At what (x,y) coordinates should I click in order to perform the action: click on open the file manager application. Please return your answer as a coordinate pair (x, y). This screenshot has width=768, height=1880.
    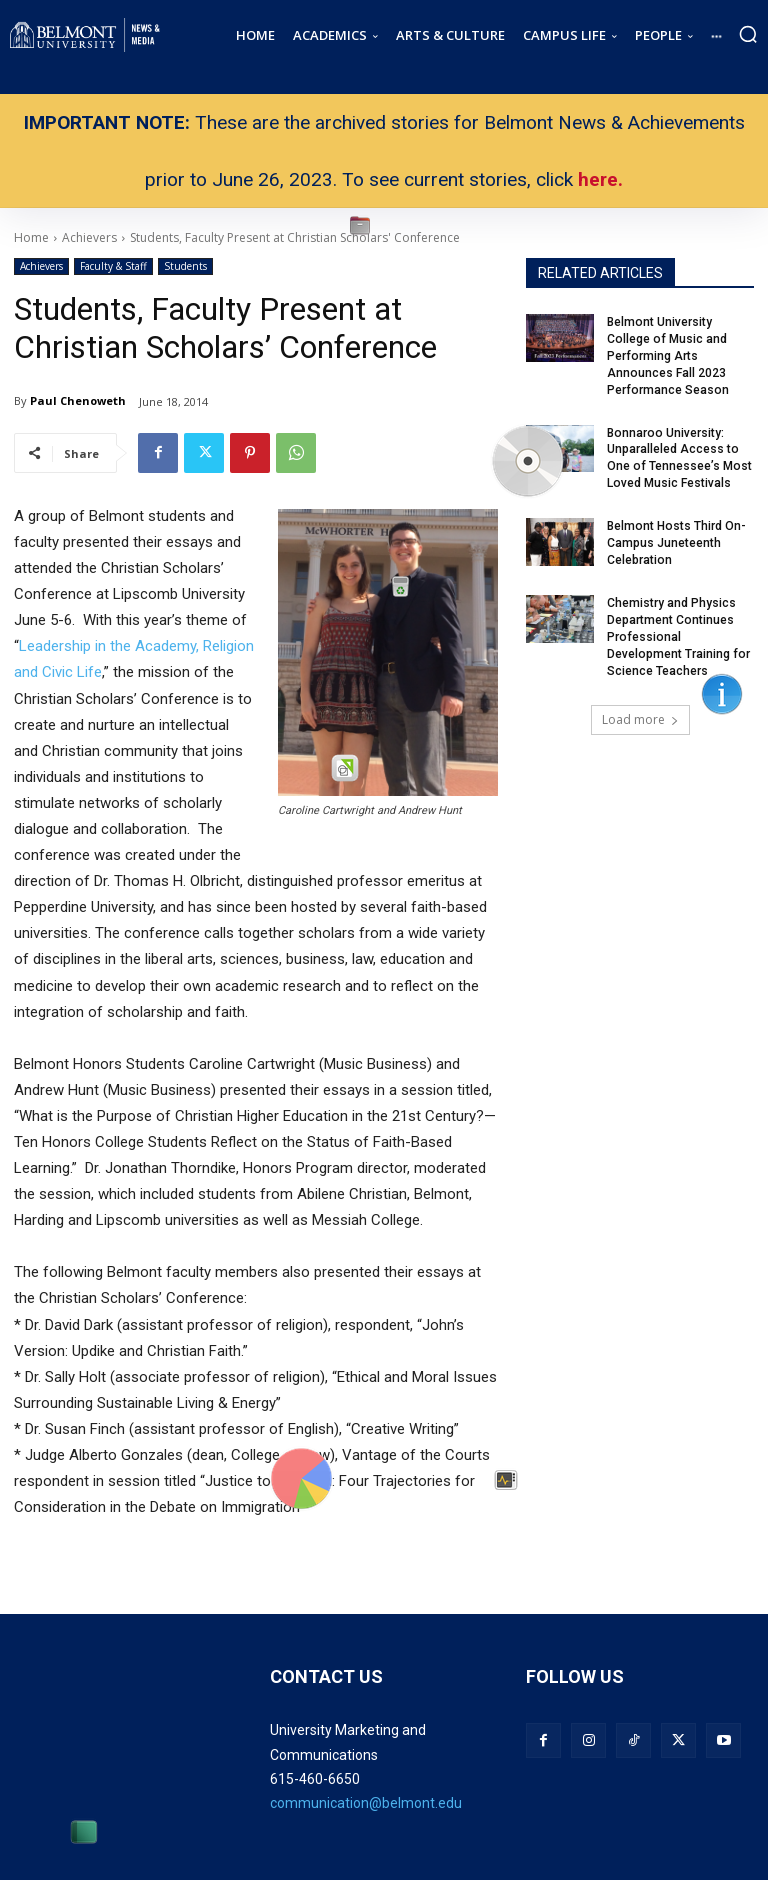
    Looking at the image, I should click on (360, 225).